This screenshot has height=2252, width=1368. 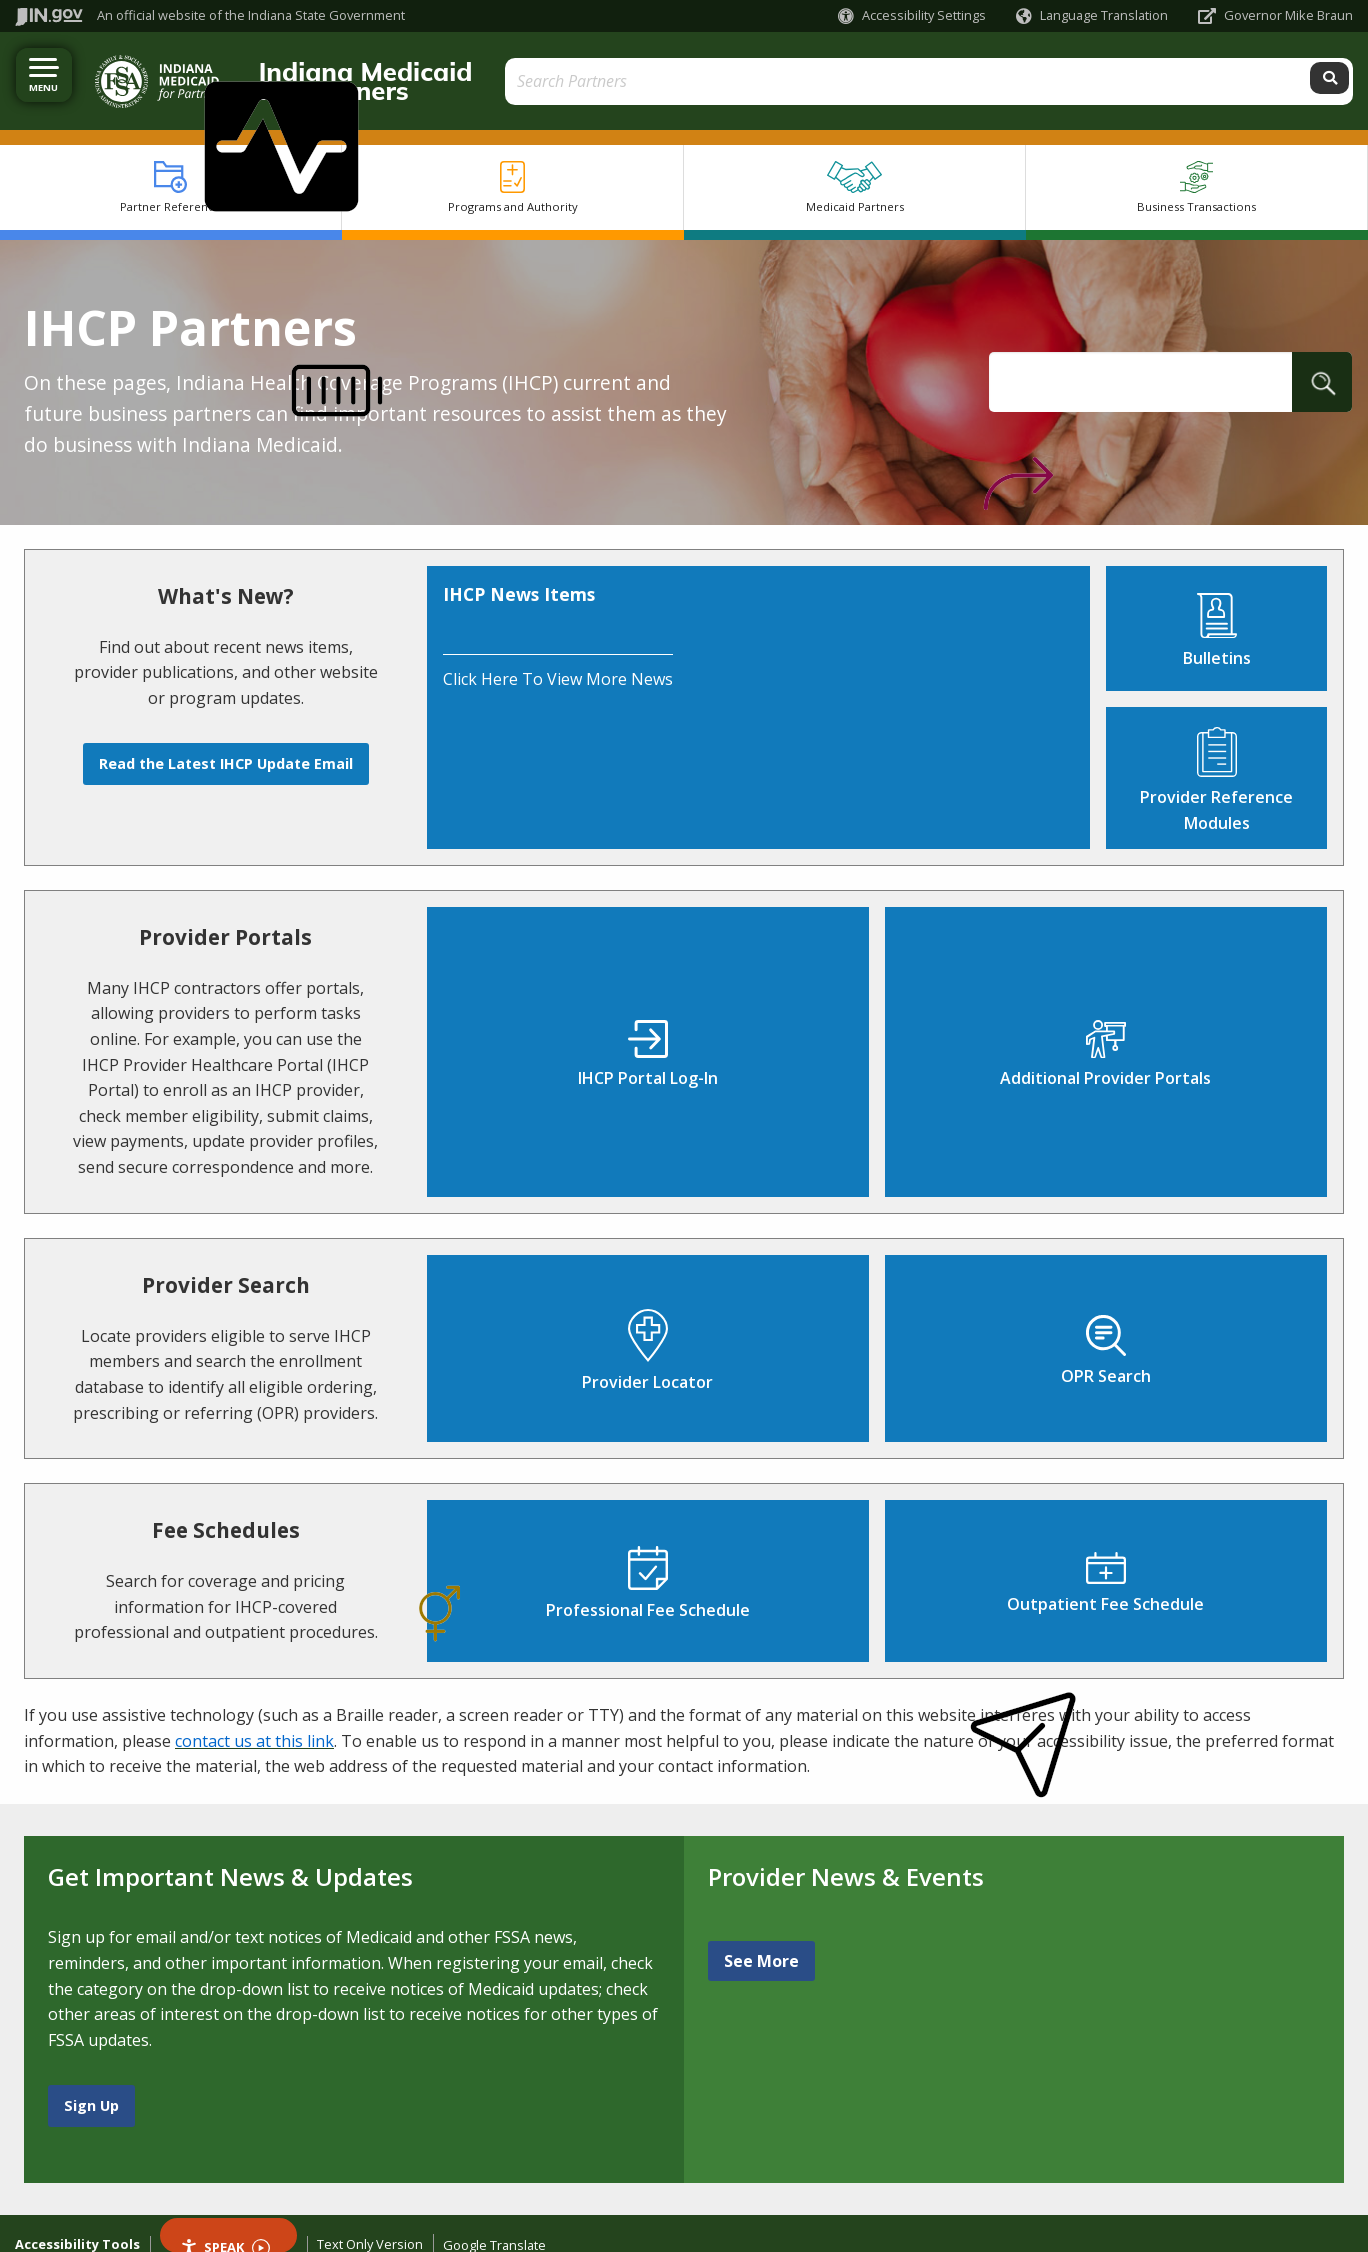 What do you see at coordinates (1018, 483) in the screenshot?
I see `share or forward content` at bounding box center [1018, 483].